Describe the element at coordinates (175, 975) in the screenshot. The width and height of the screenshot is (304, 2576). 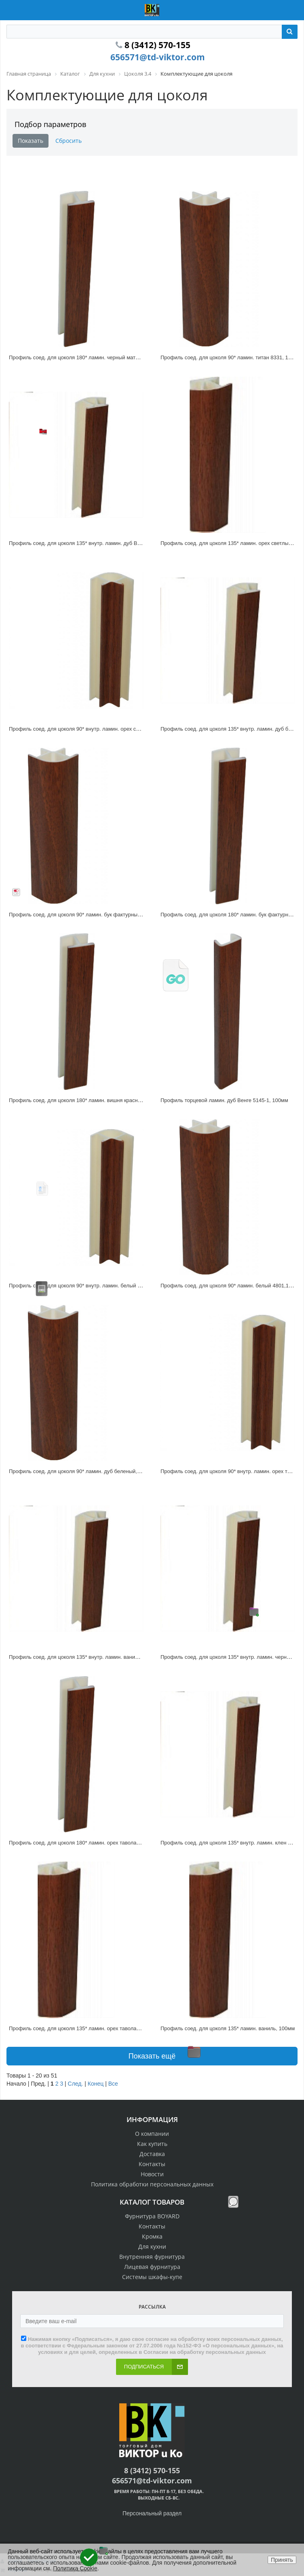
I see `a Go programming language source file` at that location.